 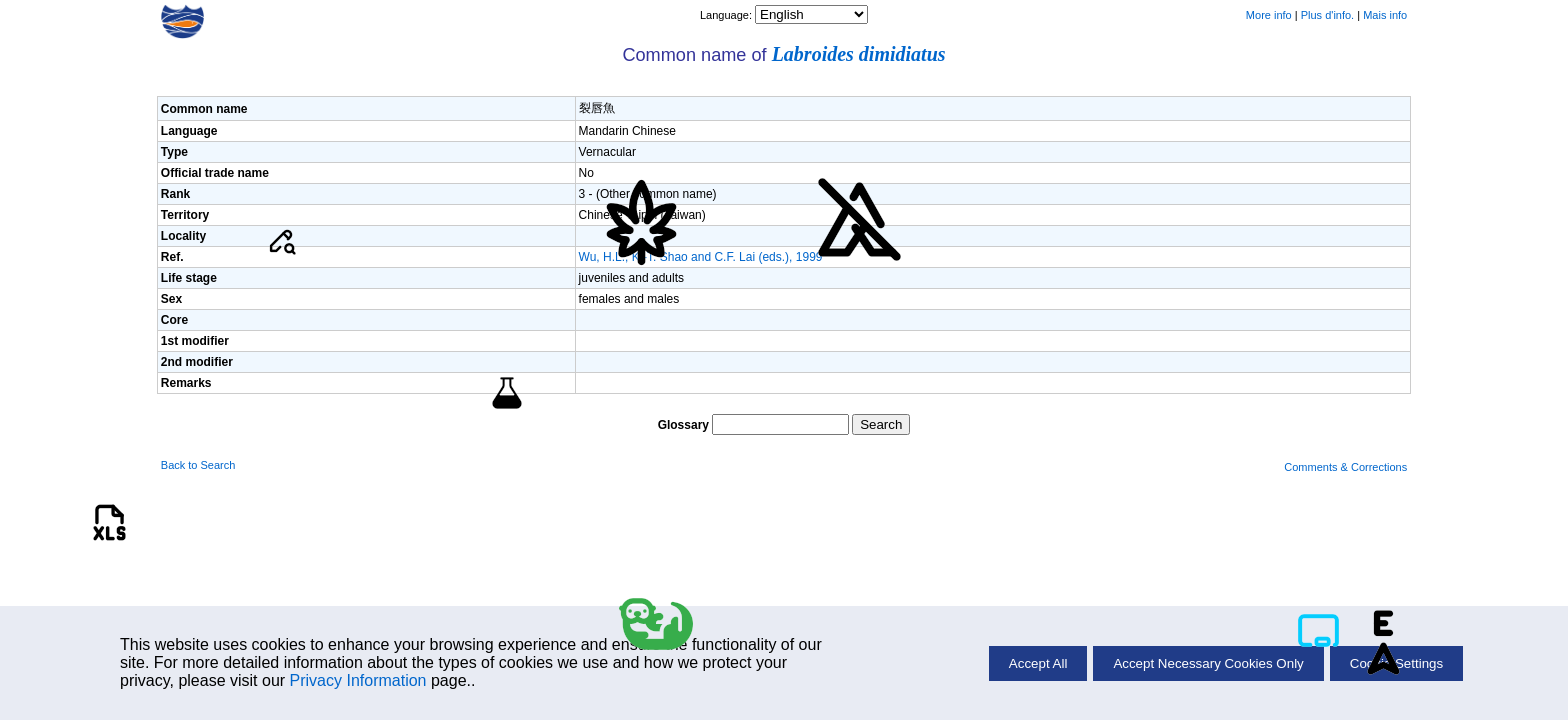 I want to click on camping site unavailable or closed, so click(x=859, y=219).